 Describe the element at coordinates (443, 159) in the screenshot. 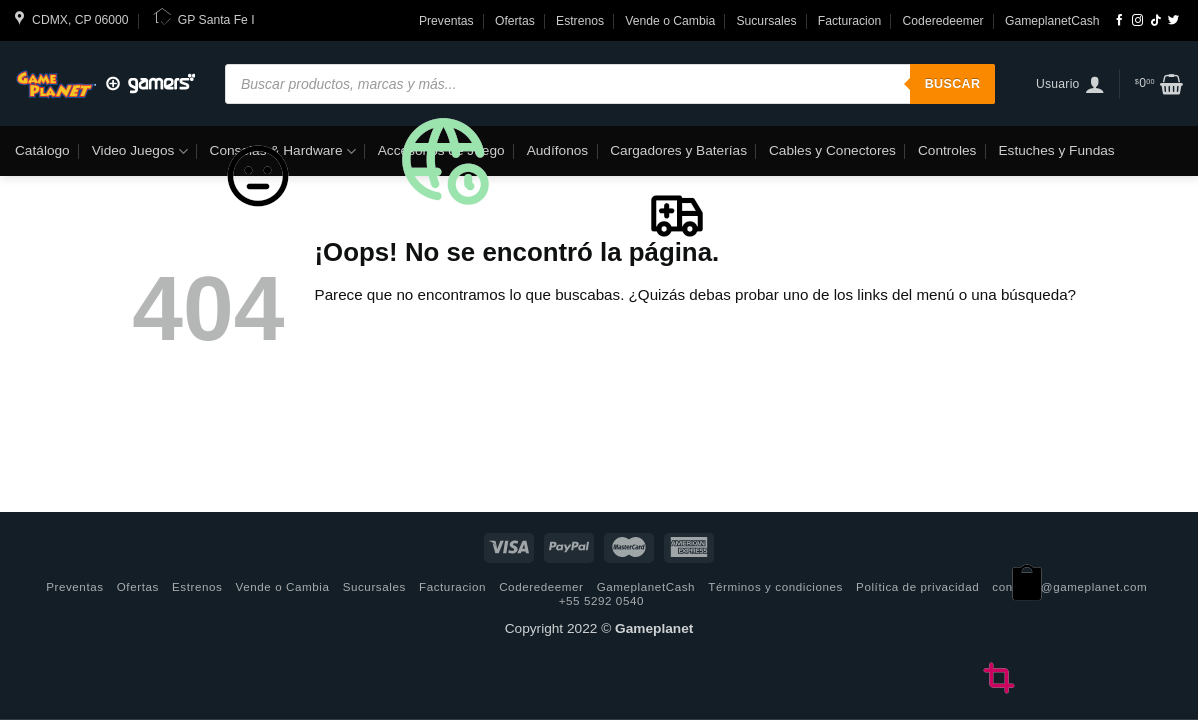

I see `set or change timezone preferences` at that location.